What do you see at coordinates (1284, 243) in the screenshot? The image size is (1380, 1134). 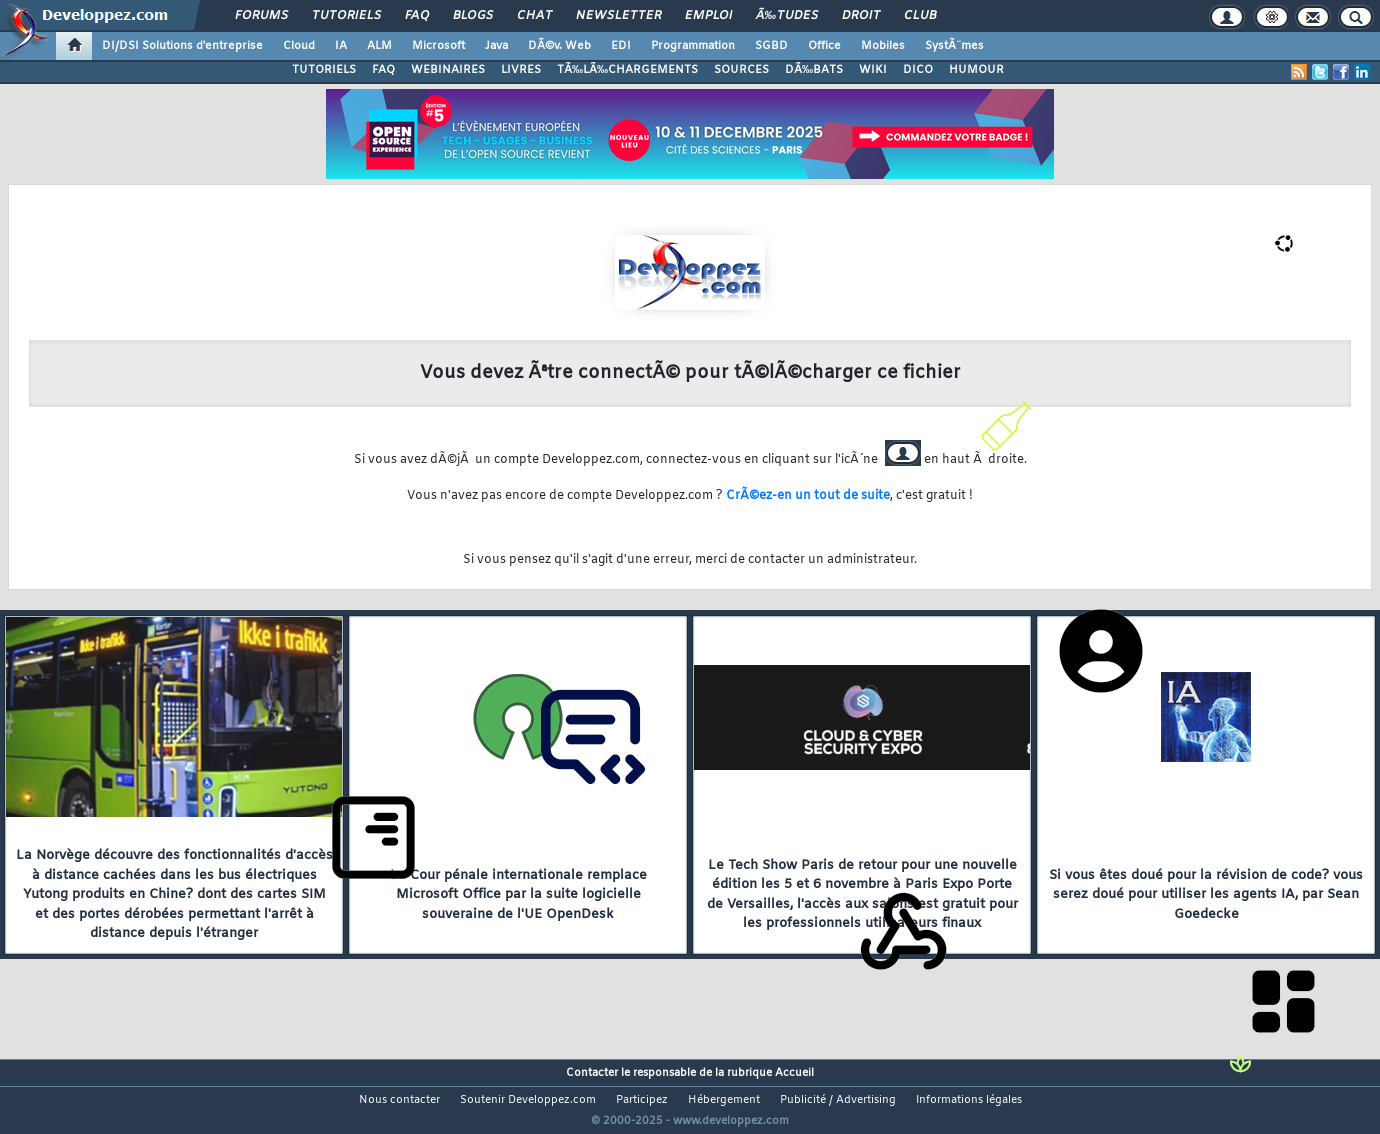 I see `open ubuntu terminal` at bounding box center [1284, 243].